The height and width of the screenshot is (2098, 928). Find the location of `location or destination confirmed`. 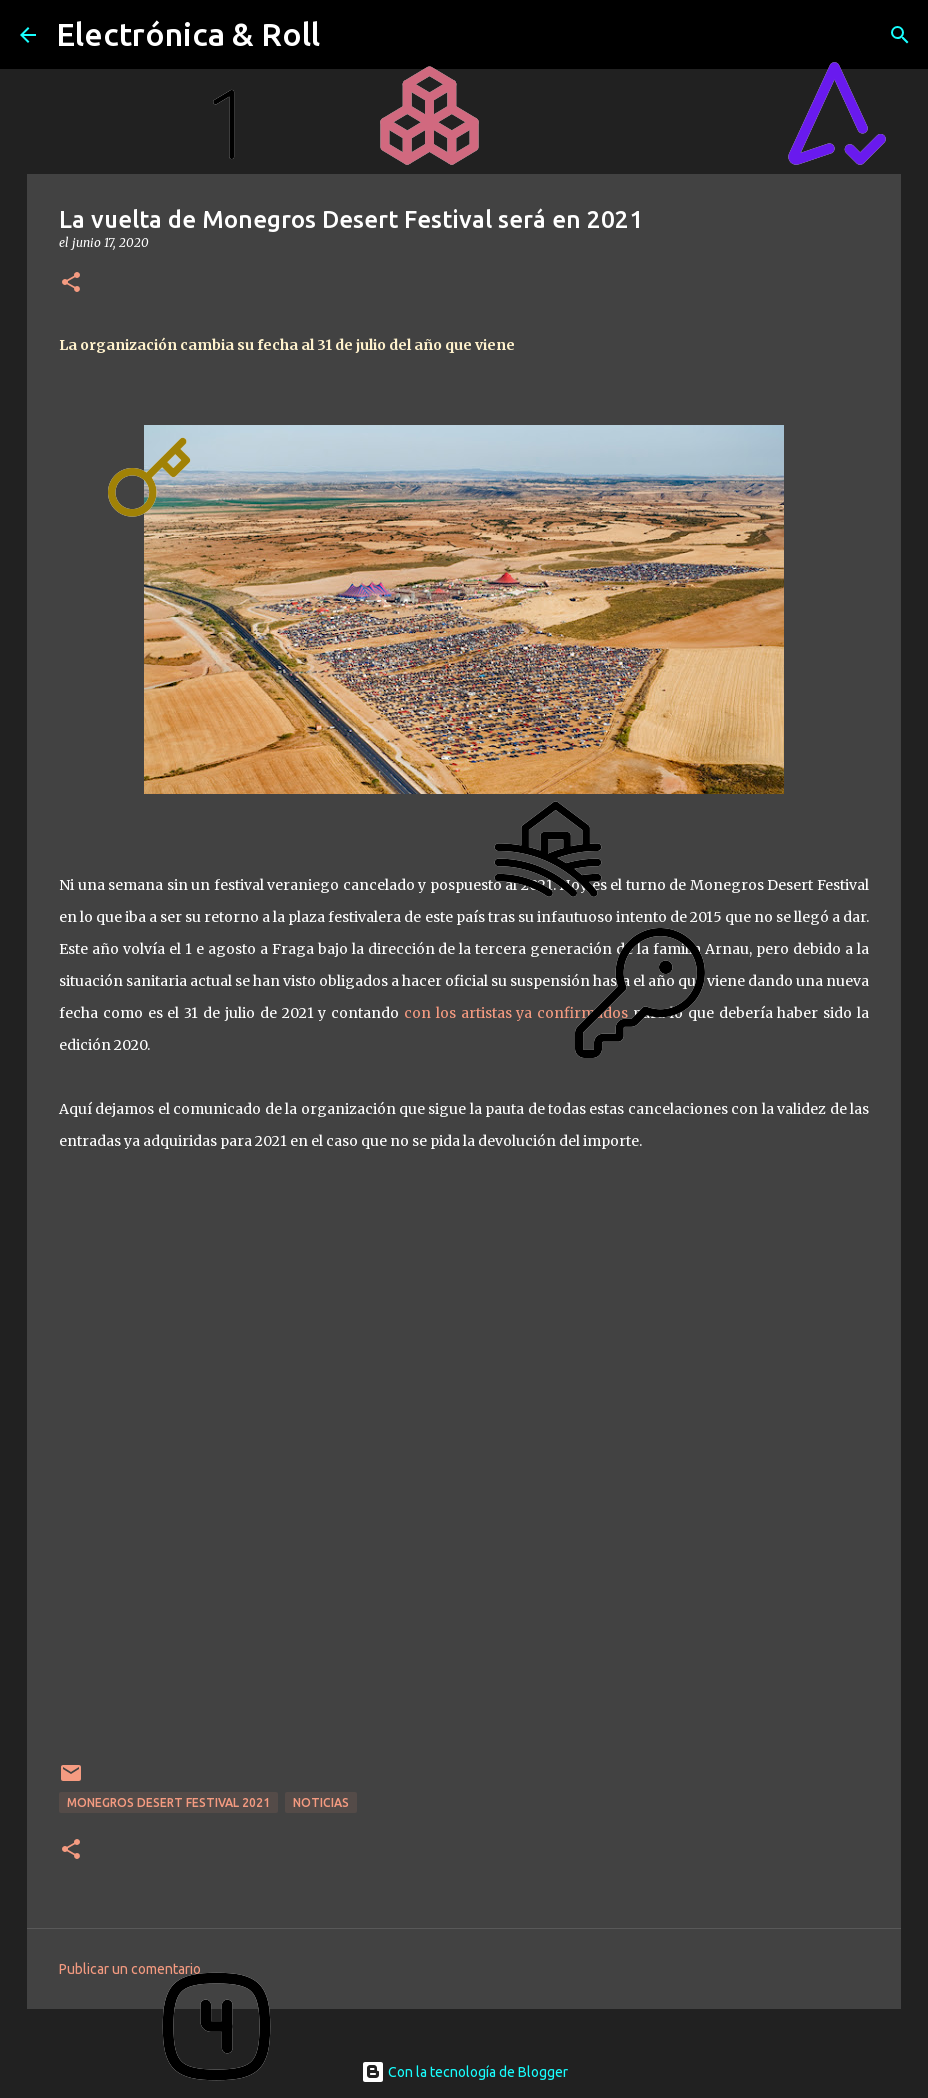

location or destination confirmed is located at coordinates (834, 113).